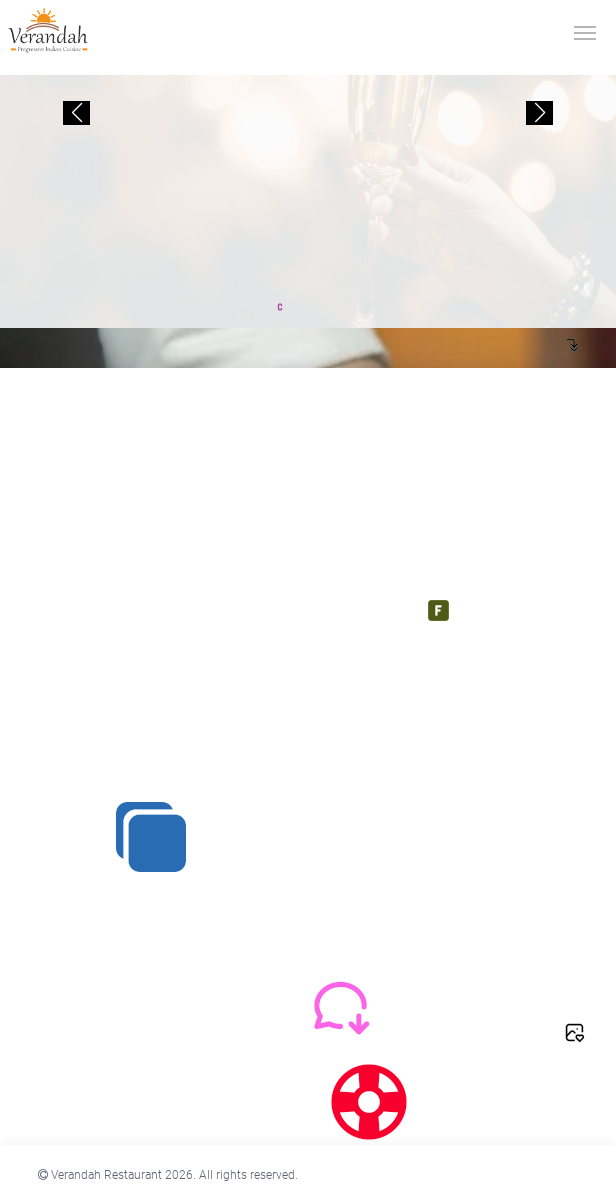 The image size is (616, 1204). Describe the element at coordinates (572, 345) in the screenshot. I see `navigate to nested or sub-level content` at that location.